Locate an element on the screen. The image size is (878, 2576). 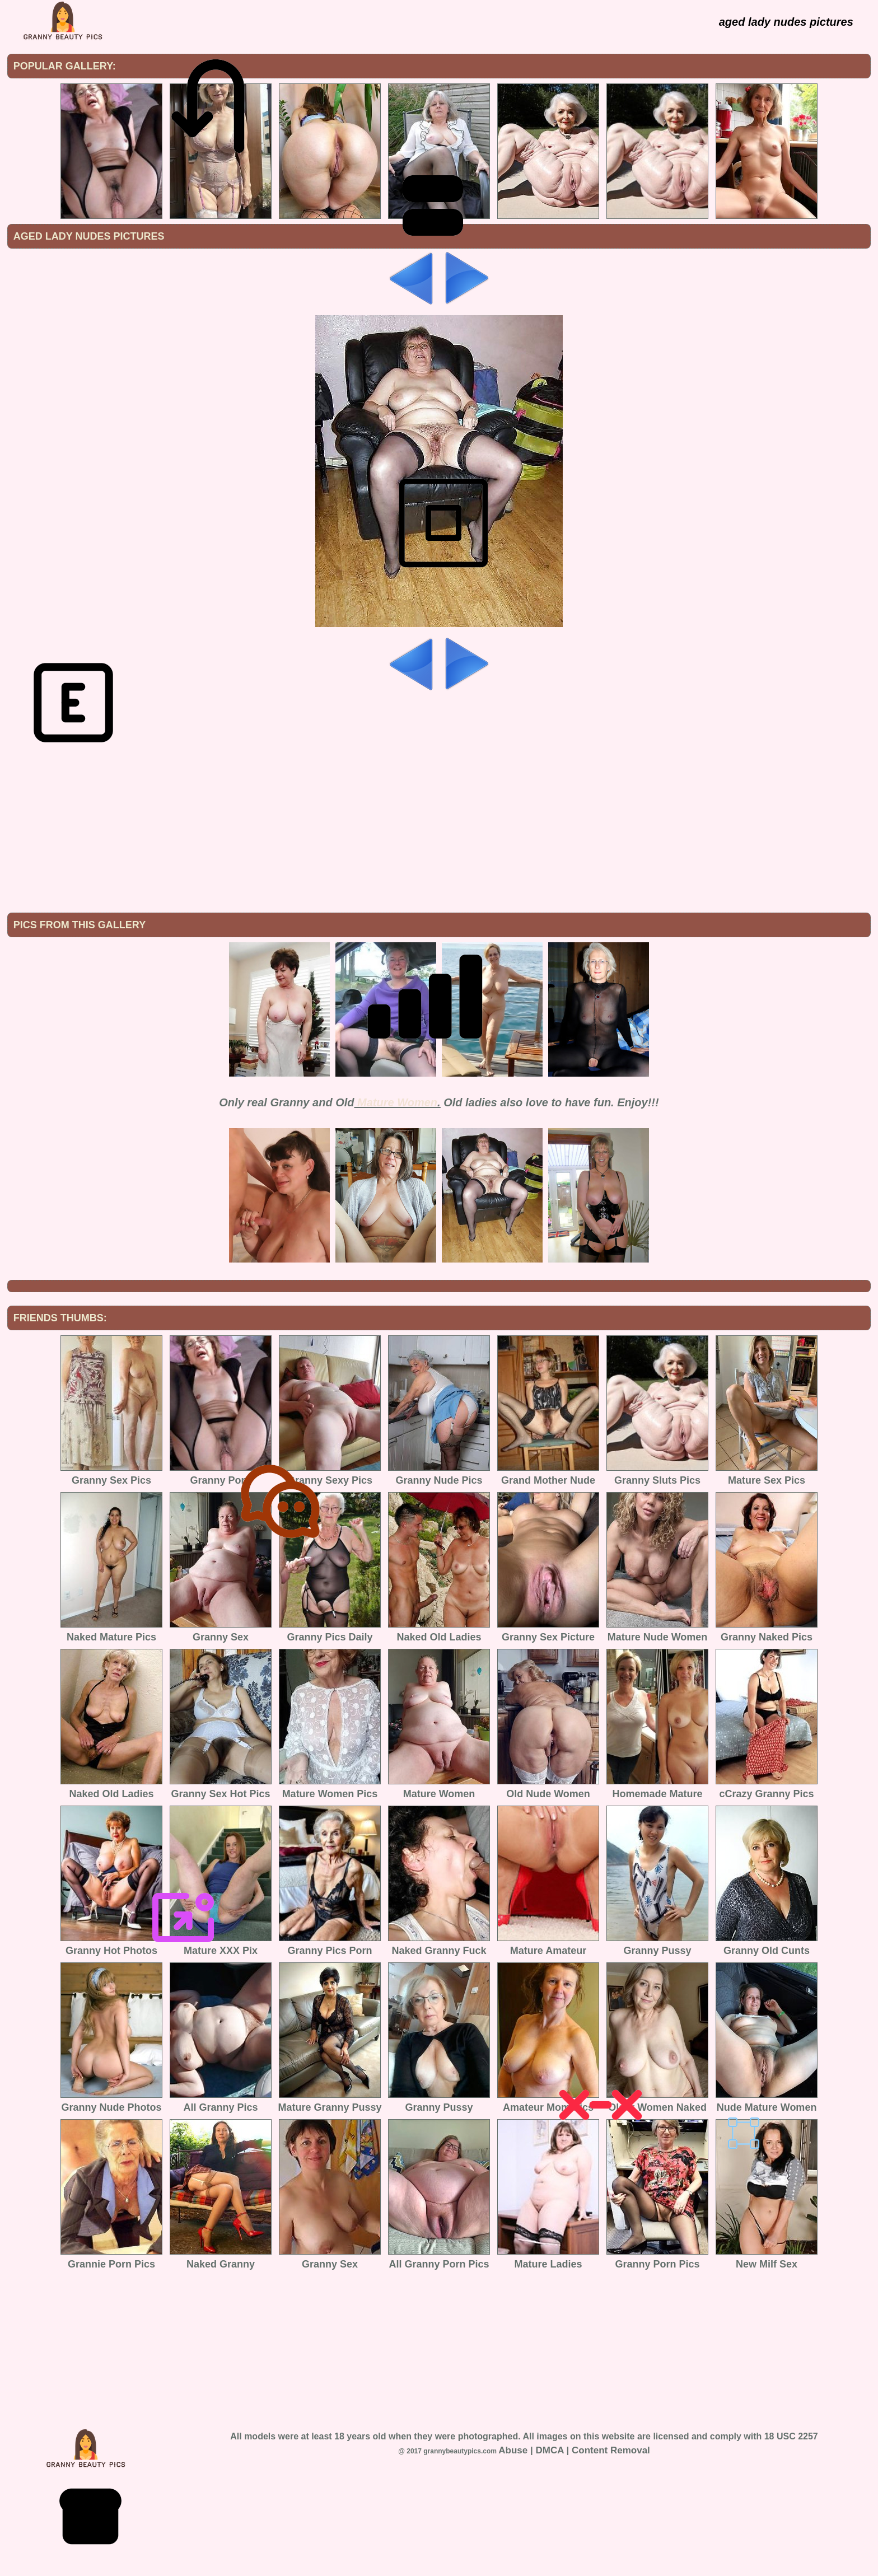
open wechat messaging app is located at coordinates (280, 1501).